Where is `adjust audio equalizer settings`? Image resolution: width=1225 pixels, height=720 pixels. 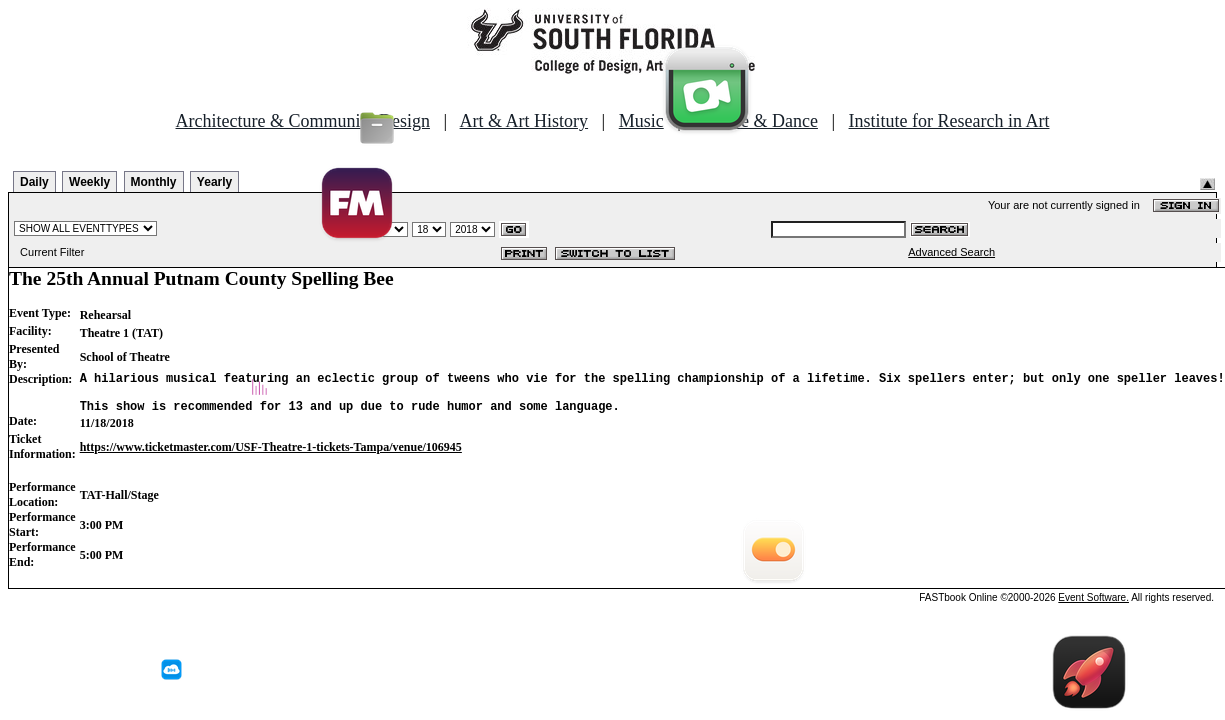 adjust audio equalizer settings is located at coordinates (260, 387).